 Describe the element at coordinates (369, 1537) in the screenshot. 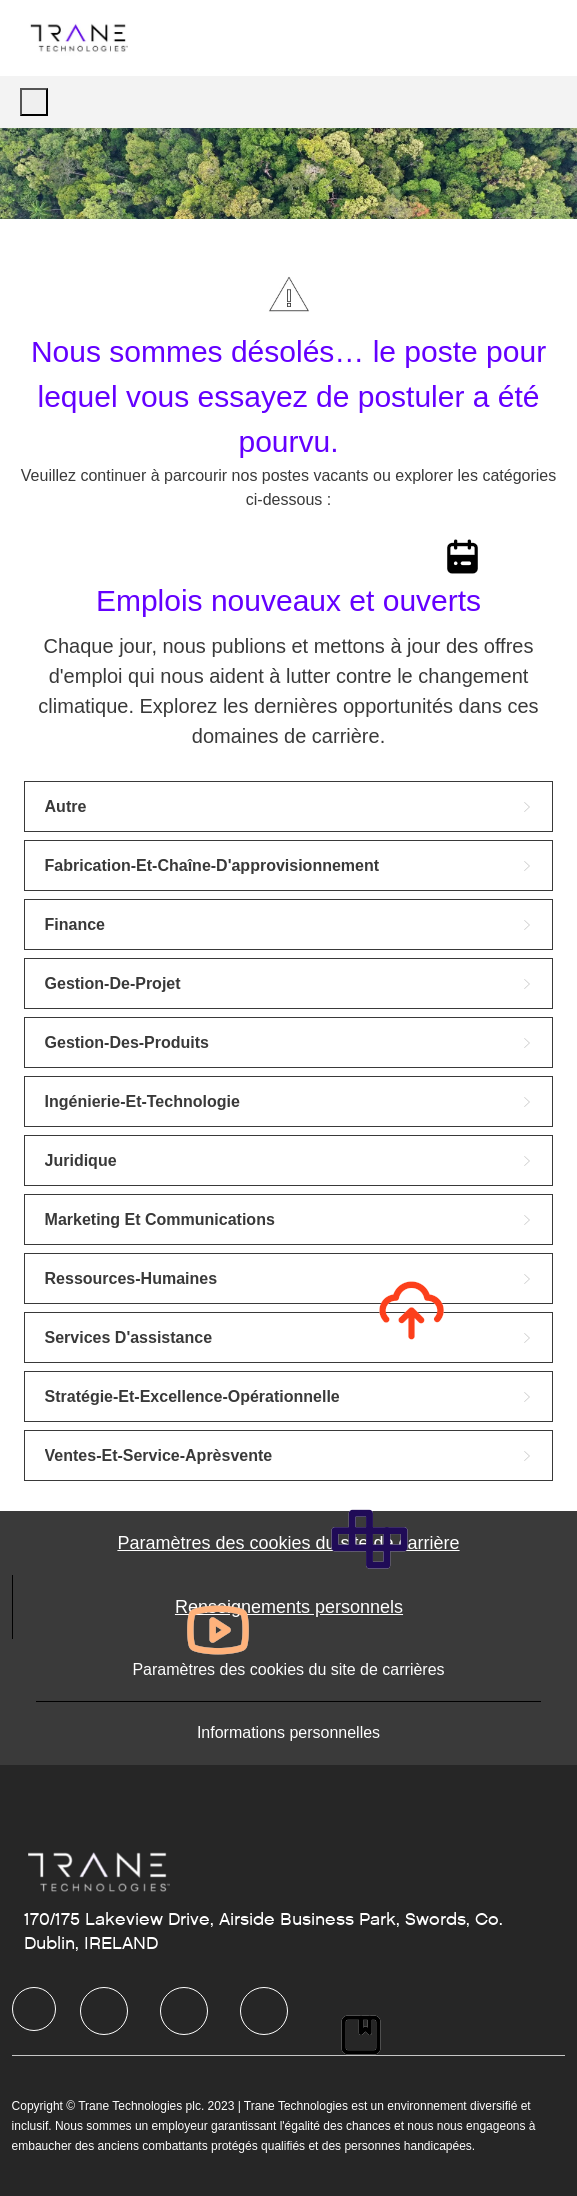

I see `view 3d model unfolded net` at that location.